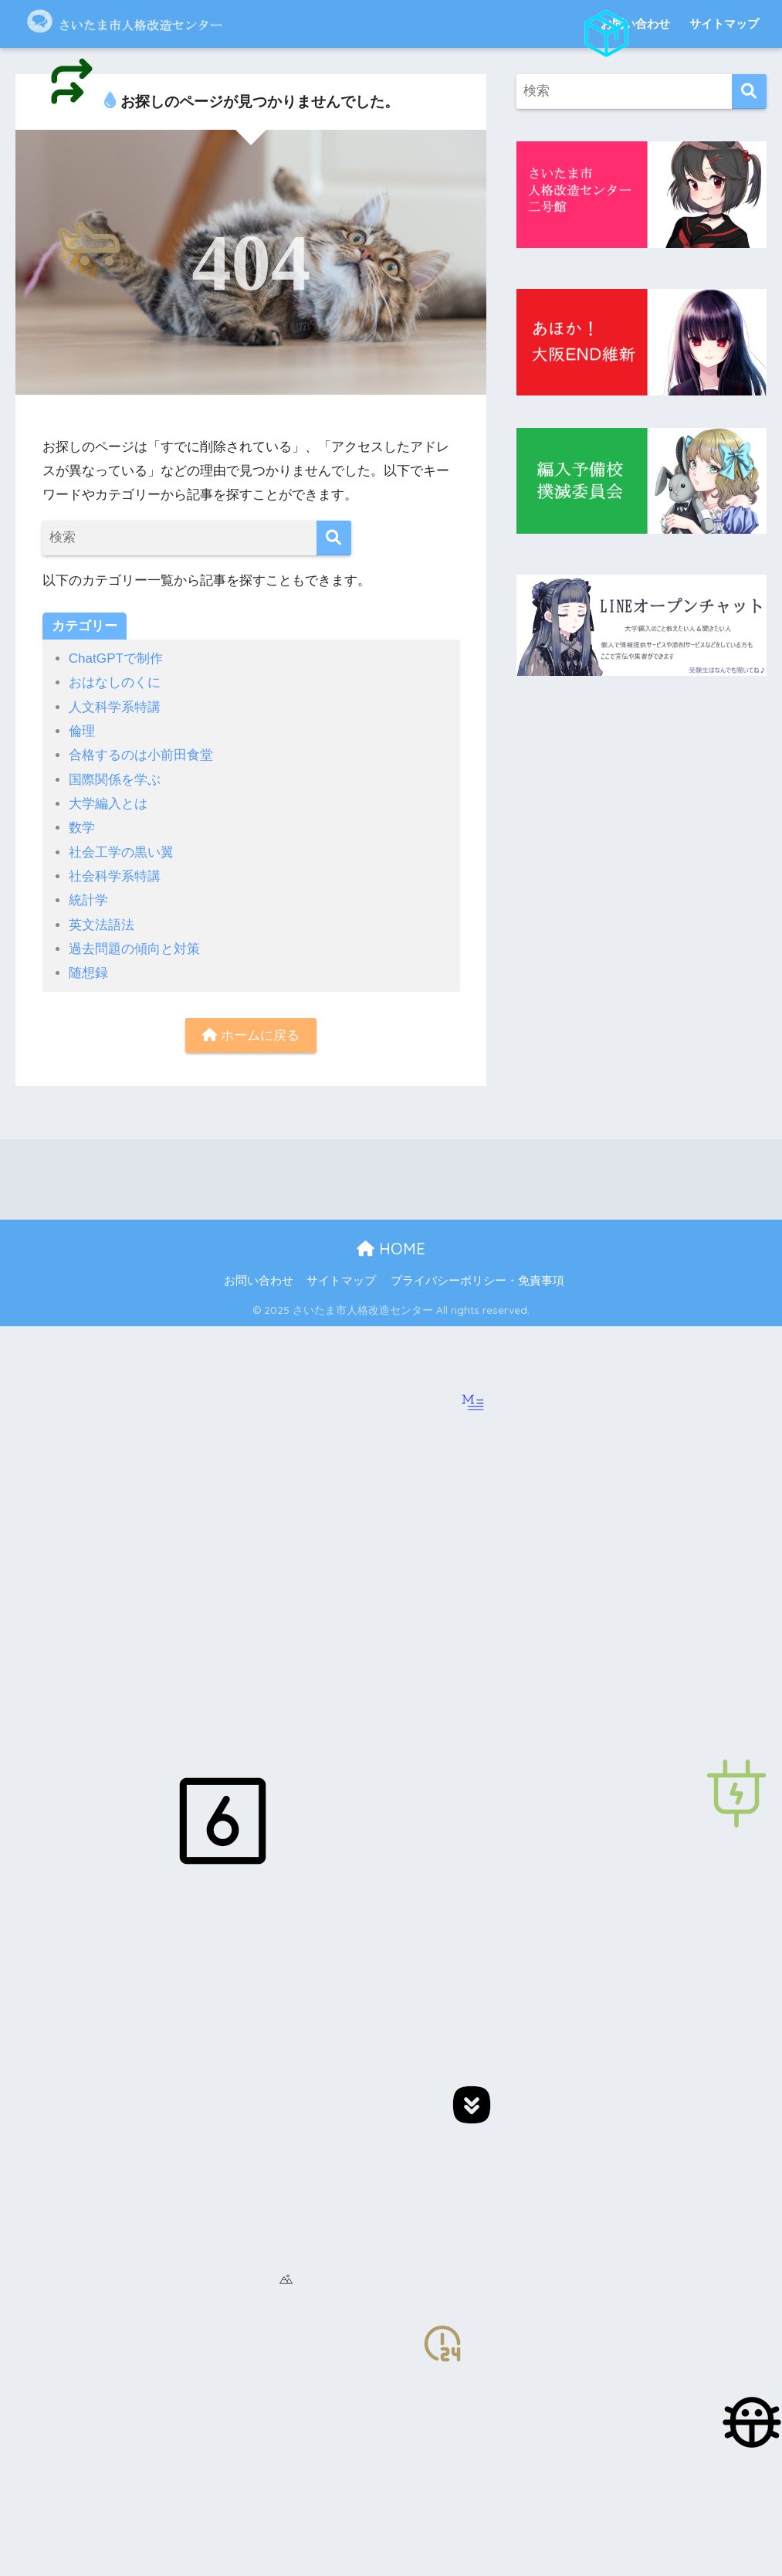 The image size is (782, 2576). Describe the element at coordinates (442, 2344) in the screenshot. I see `indicates 24-hour availability or service` at that location.